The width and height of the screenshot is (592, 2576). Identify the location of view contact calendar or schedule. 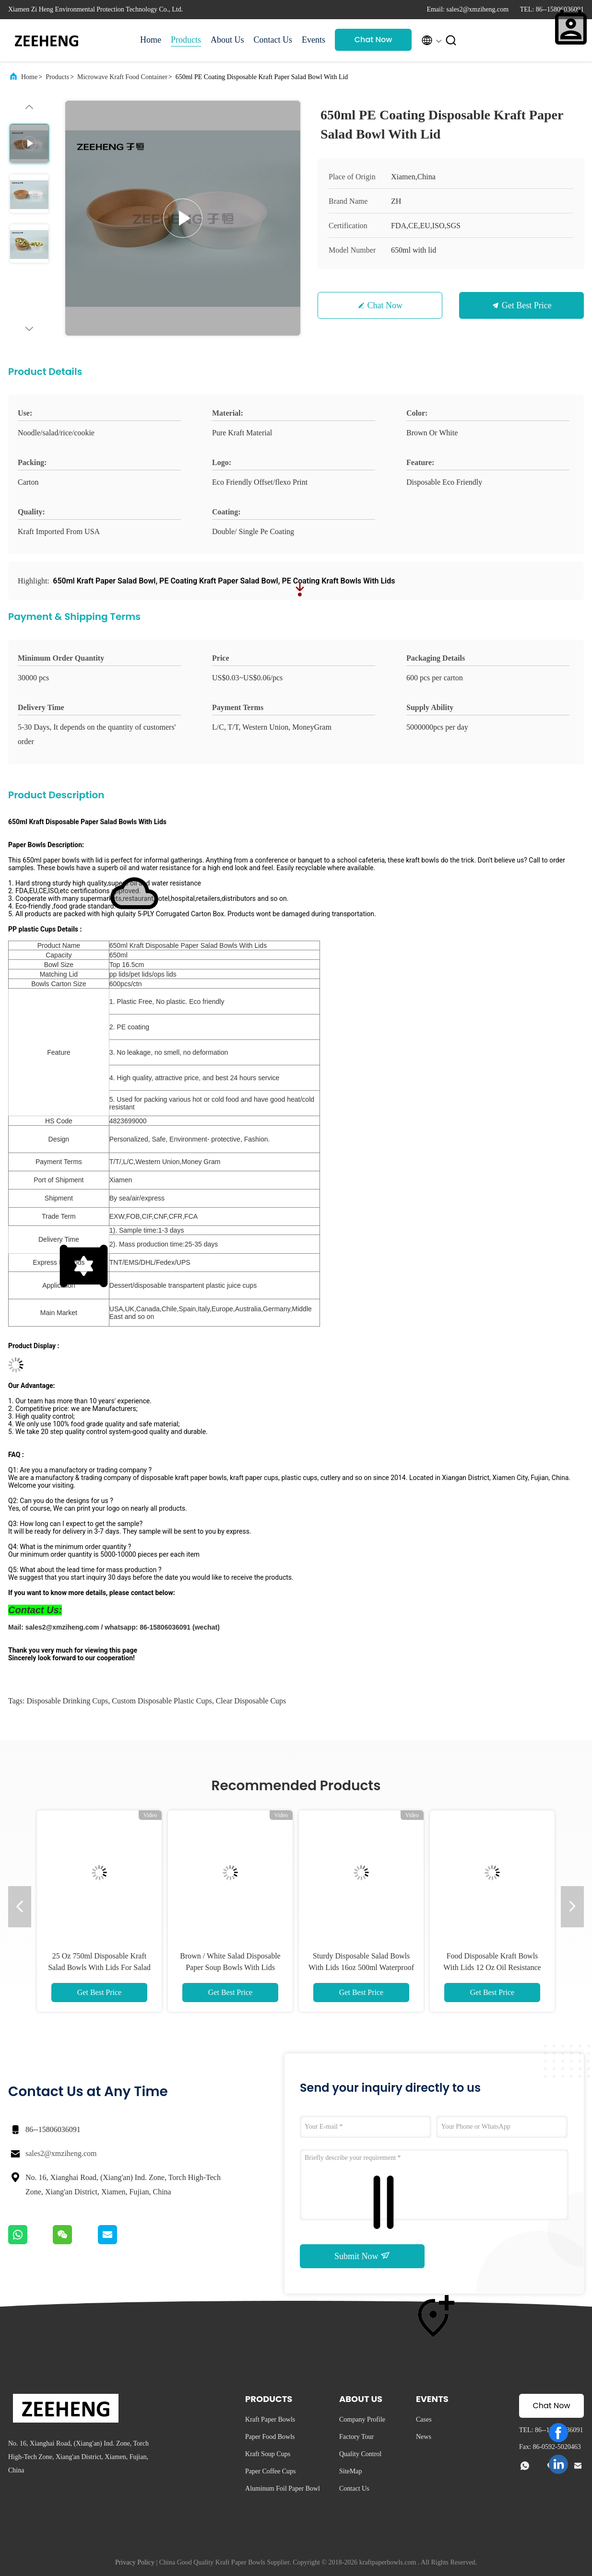
(571, 29).